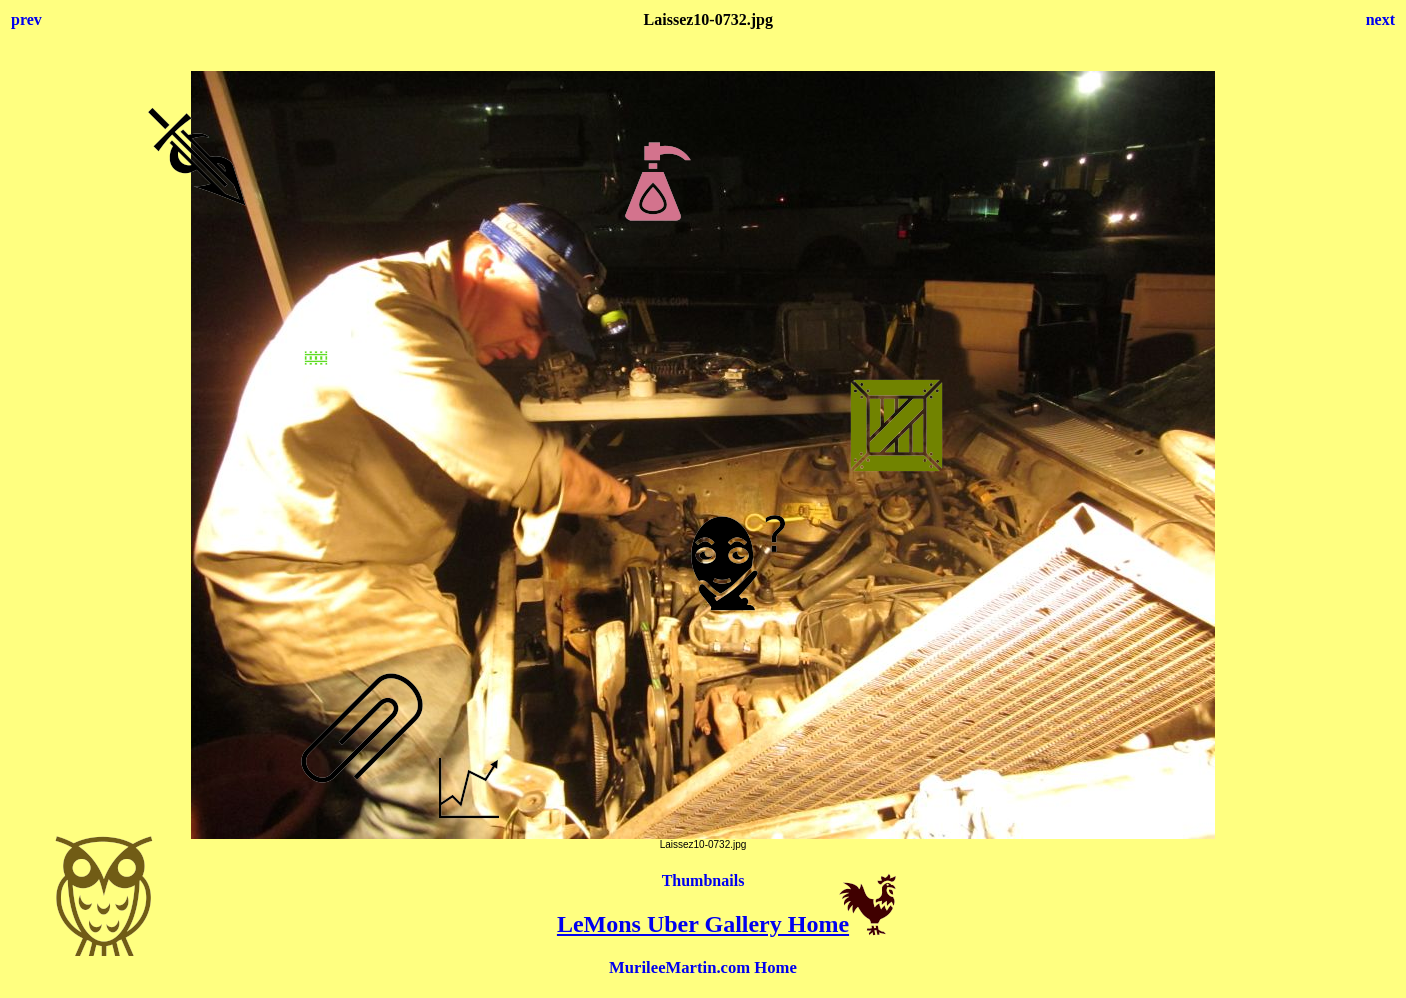 This screenshot has height=998, width=1406. What do you see at coordinates (469, 788) in the screenshot?
I see `view analytics or statistics` at bounding box center [469, 788].